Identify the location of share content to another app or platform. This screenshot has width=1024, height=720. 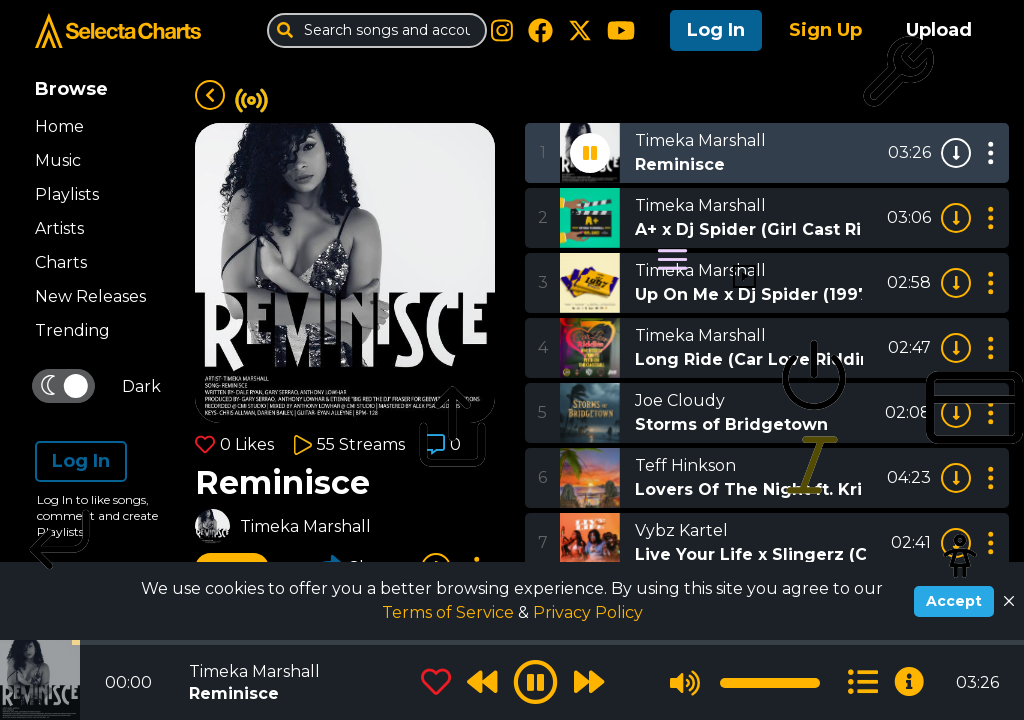
(452, 426).